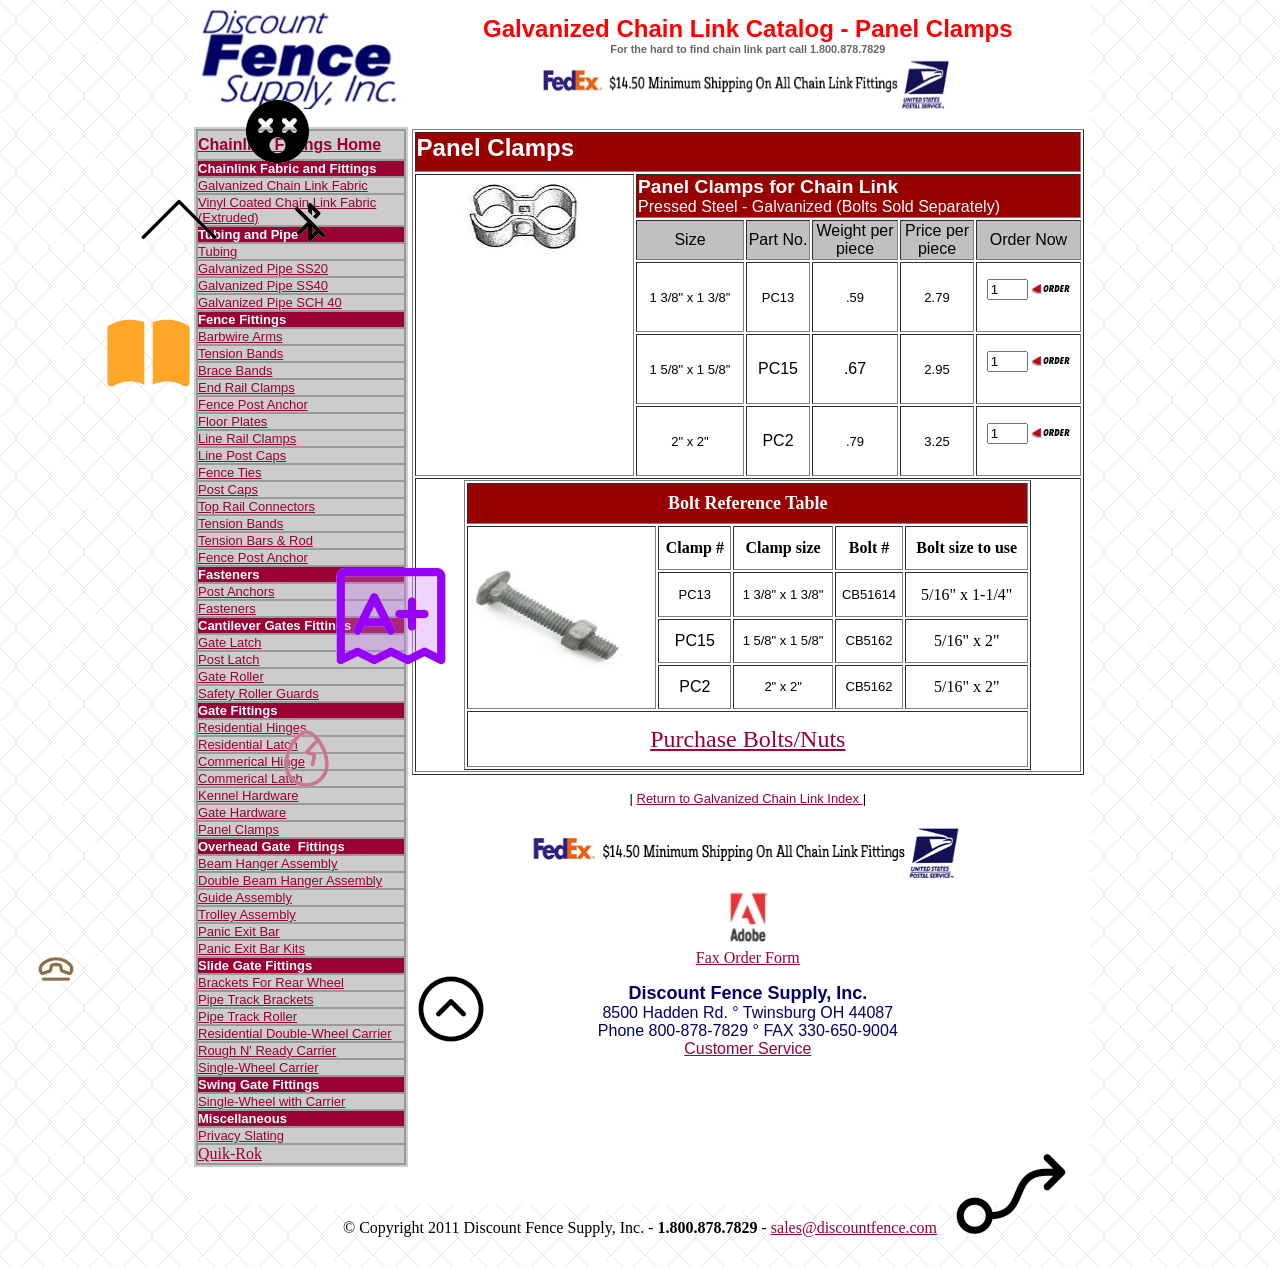  What do you see at coordinates (1011, 1194) in the screenshot?
I see `indicates a workflow or process flow direction` at bounding box center [1011, 1194].